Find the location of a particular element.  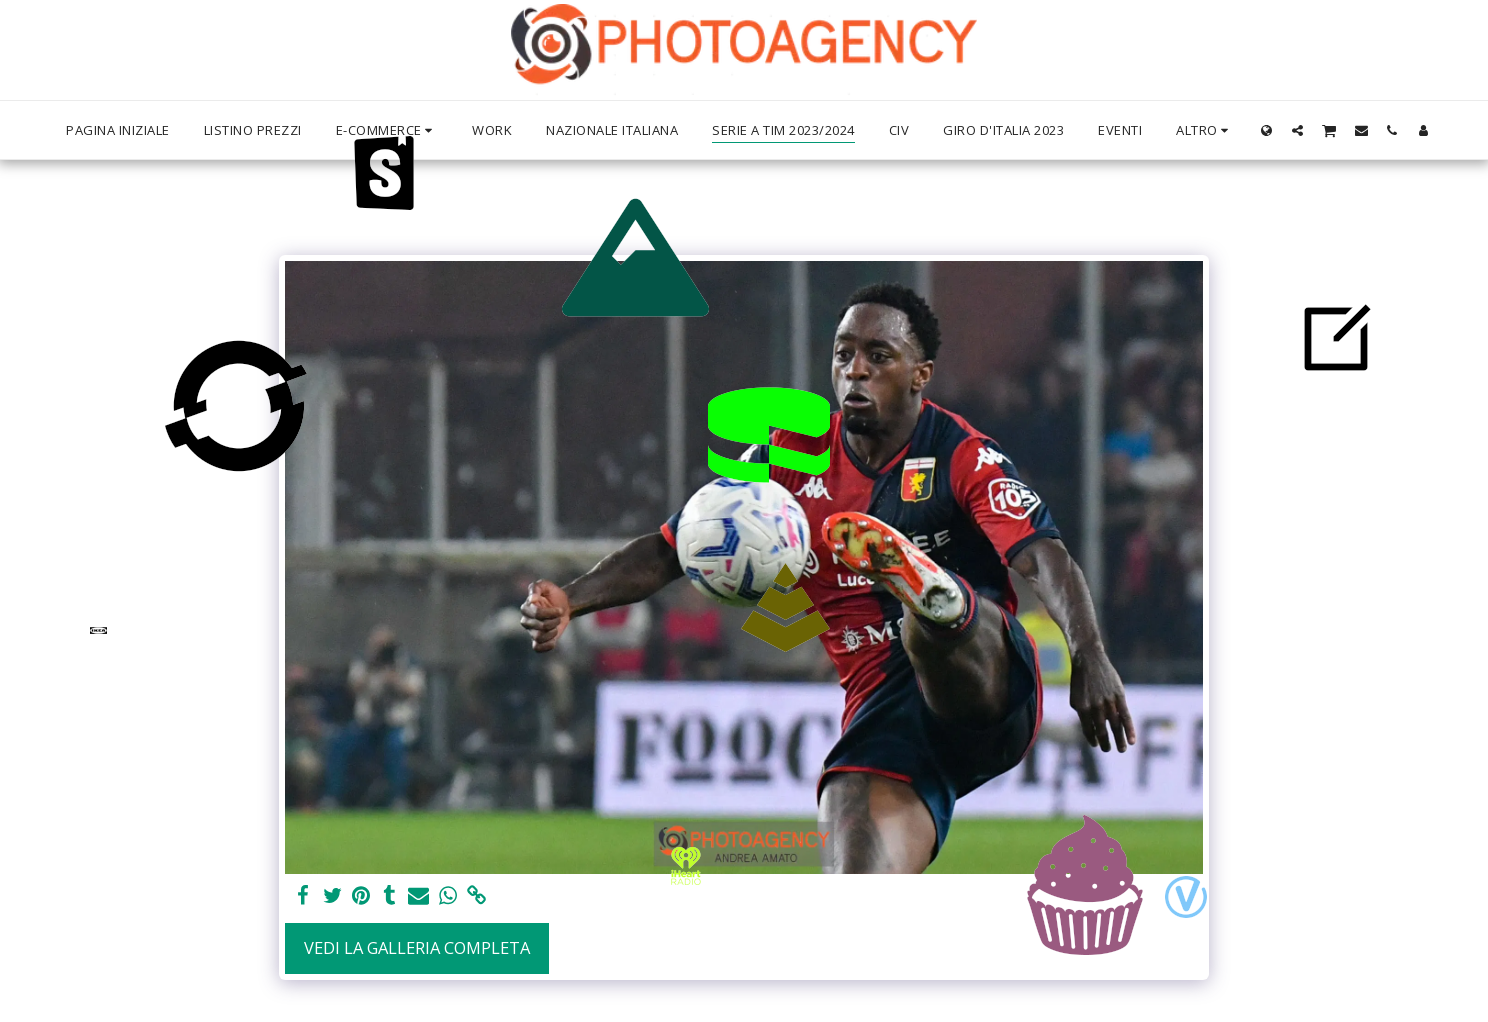

snowpack javascript build tool logo is located at coordinates (635, 257).